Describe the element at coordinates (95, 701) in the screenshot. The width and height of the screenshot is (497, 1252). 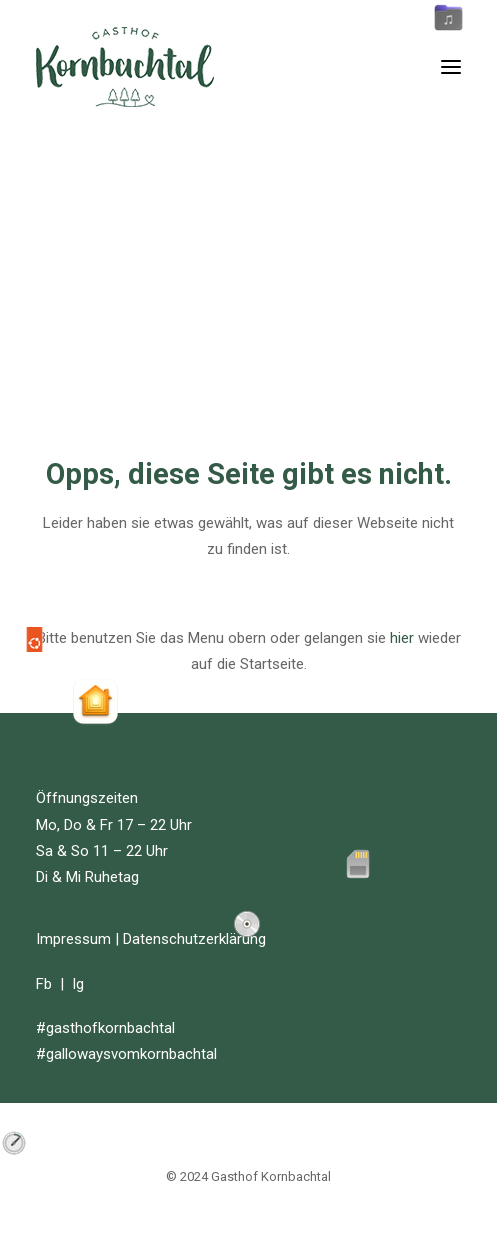
I see `open the home app to control smart home devices` at that location.